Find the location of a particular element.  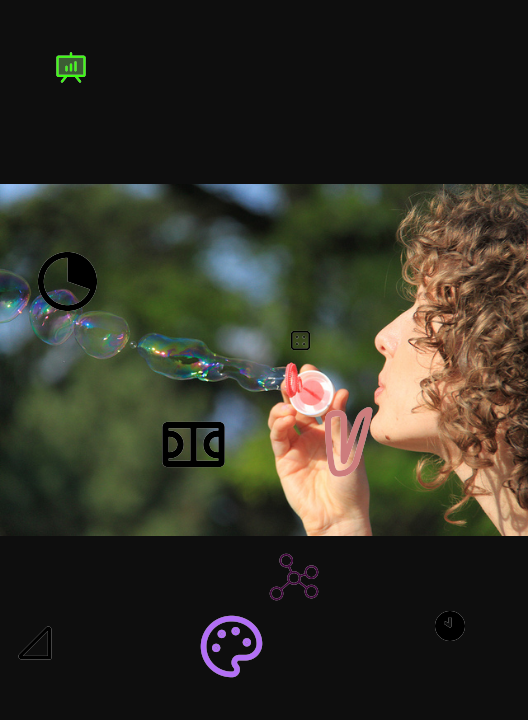

access color or theme settings is located at coordinates (231, 646).